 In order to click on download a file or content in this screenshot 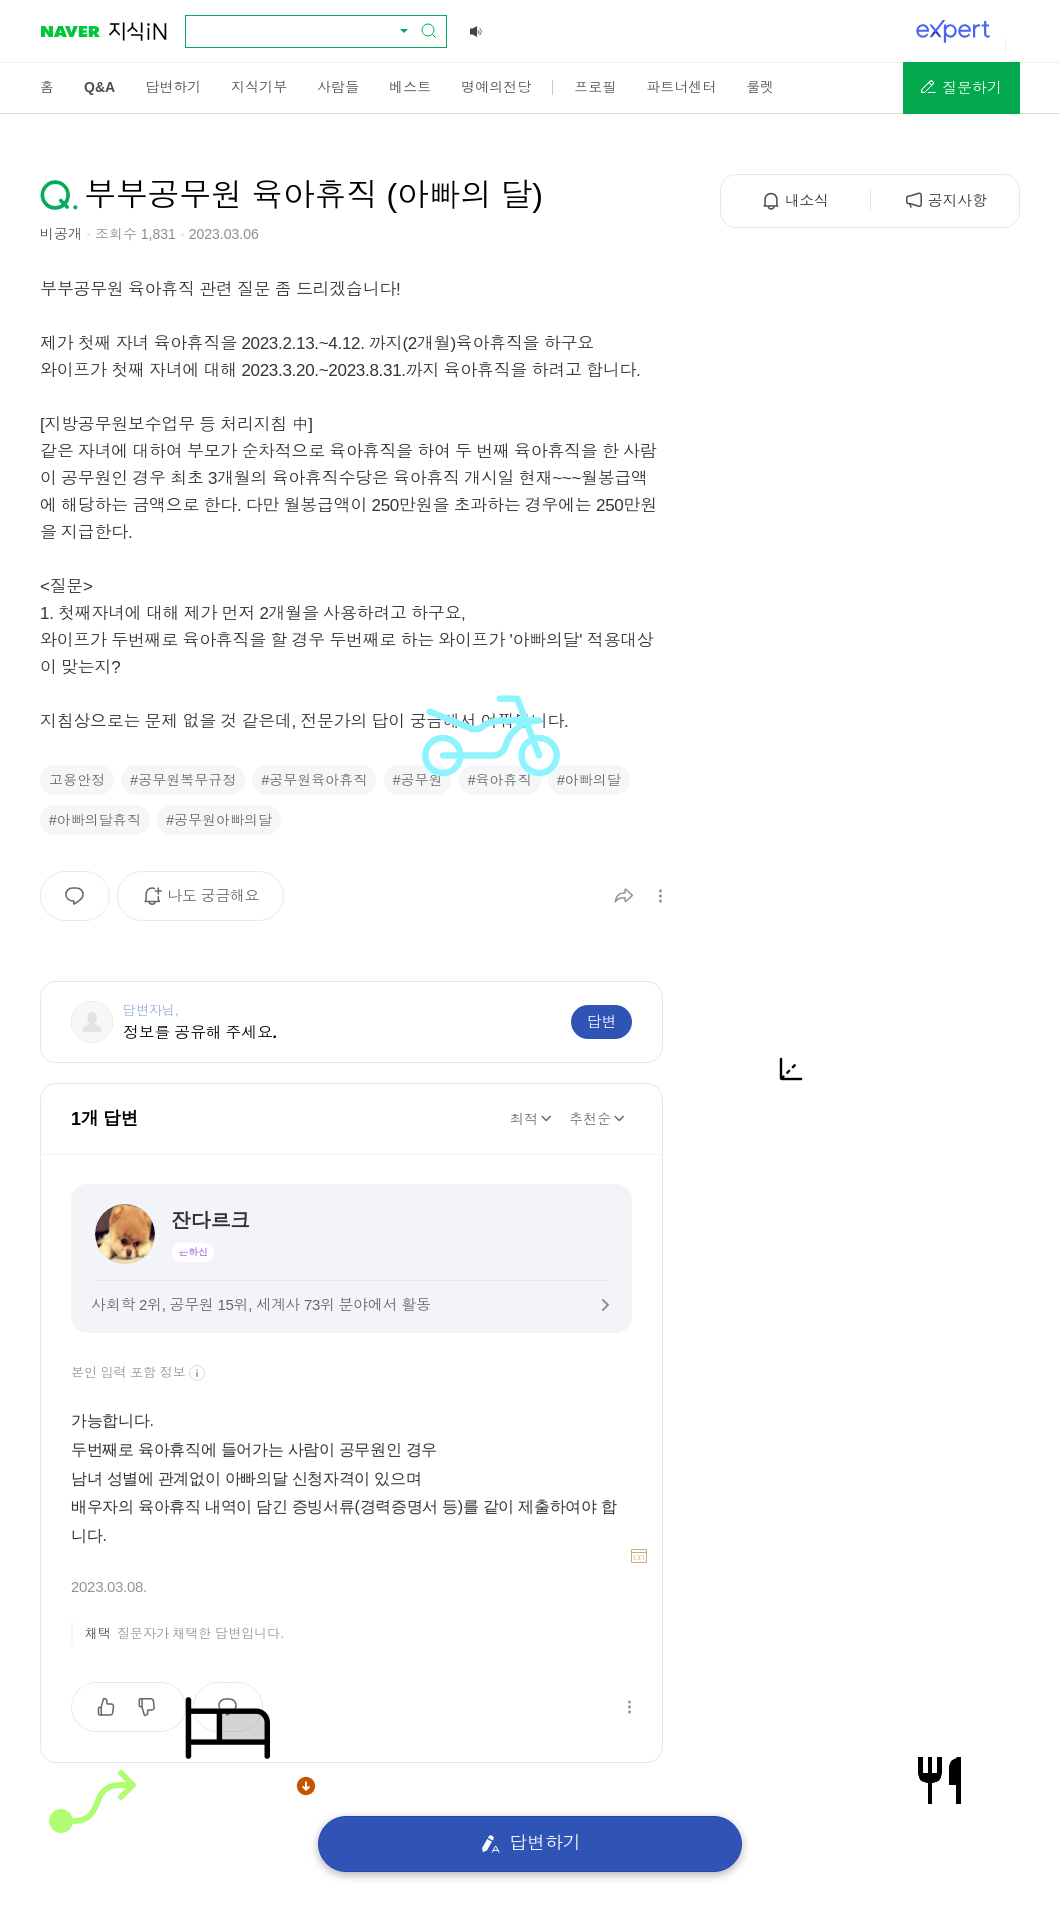, I will do `click(306, 1786)`.